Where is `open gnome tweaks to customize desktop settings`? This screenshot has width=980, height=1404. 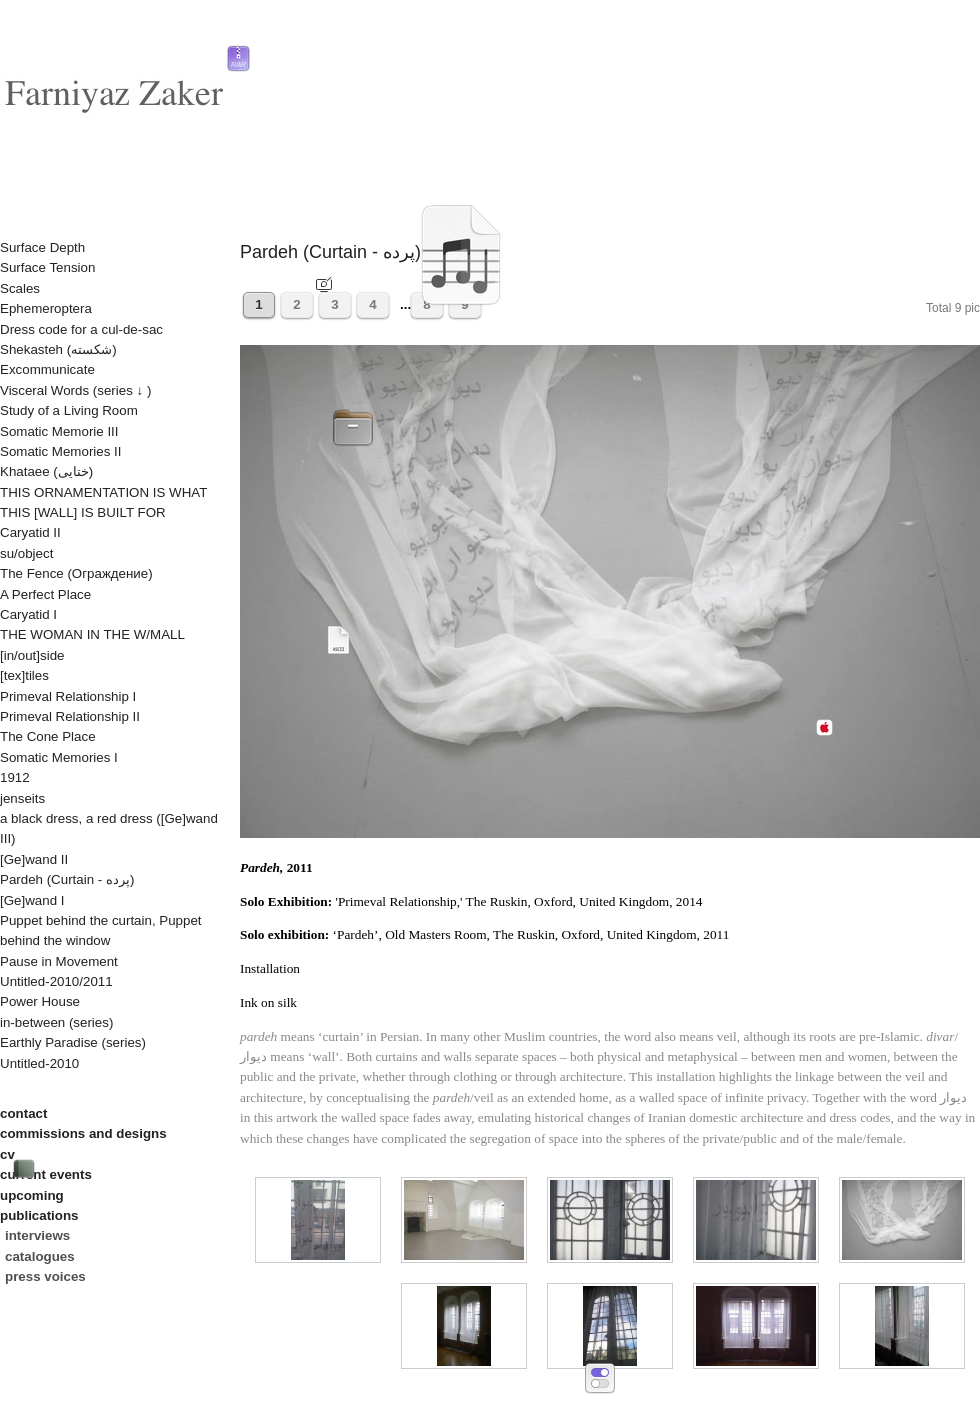 open gnome tweaks to customize desktop settings is located at coordinates (600, 1378).